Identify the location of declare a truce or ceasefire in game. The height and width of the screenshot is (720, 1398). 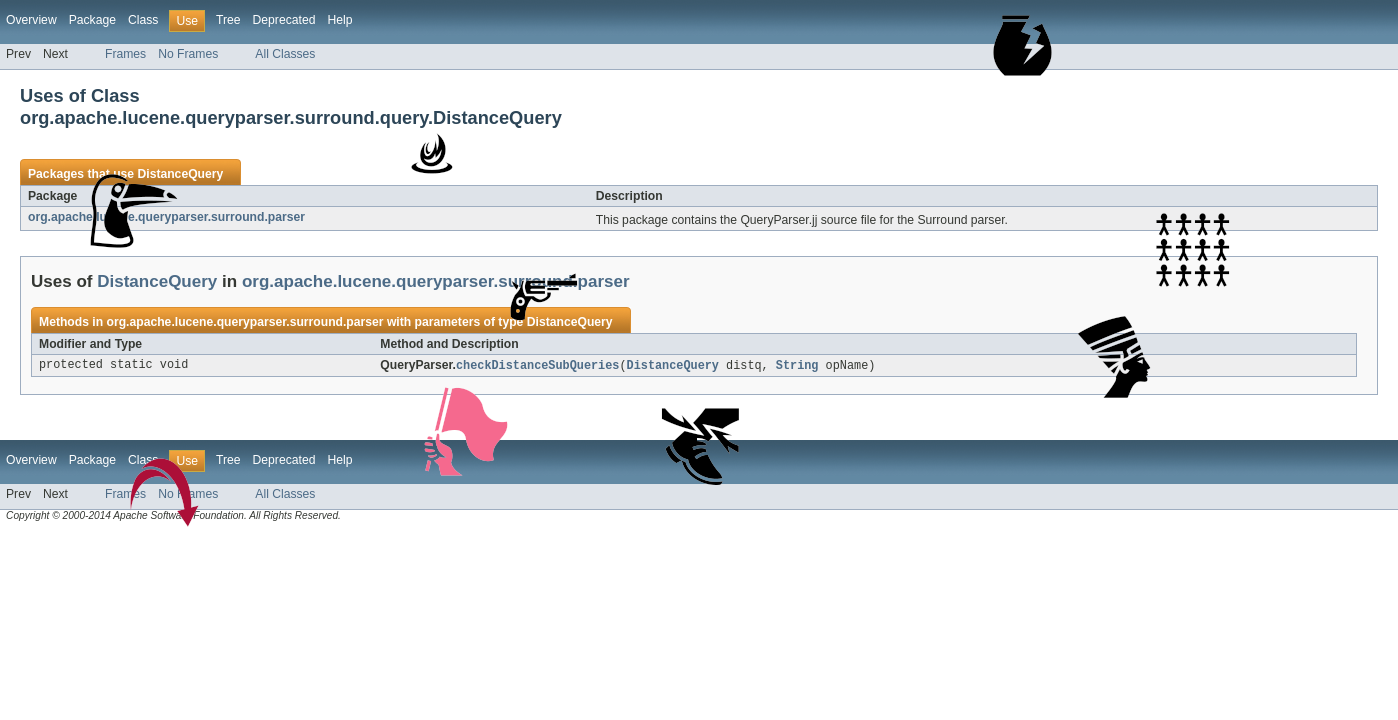
(466, 431).